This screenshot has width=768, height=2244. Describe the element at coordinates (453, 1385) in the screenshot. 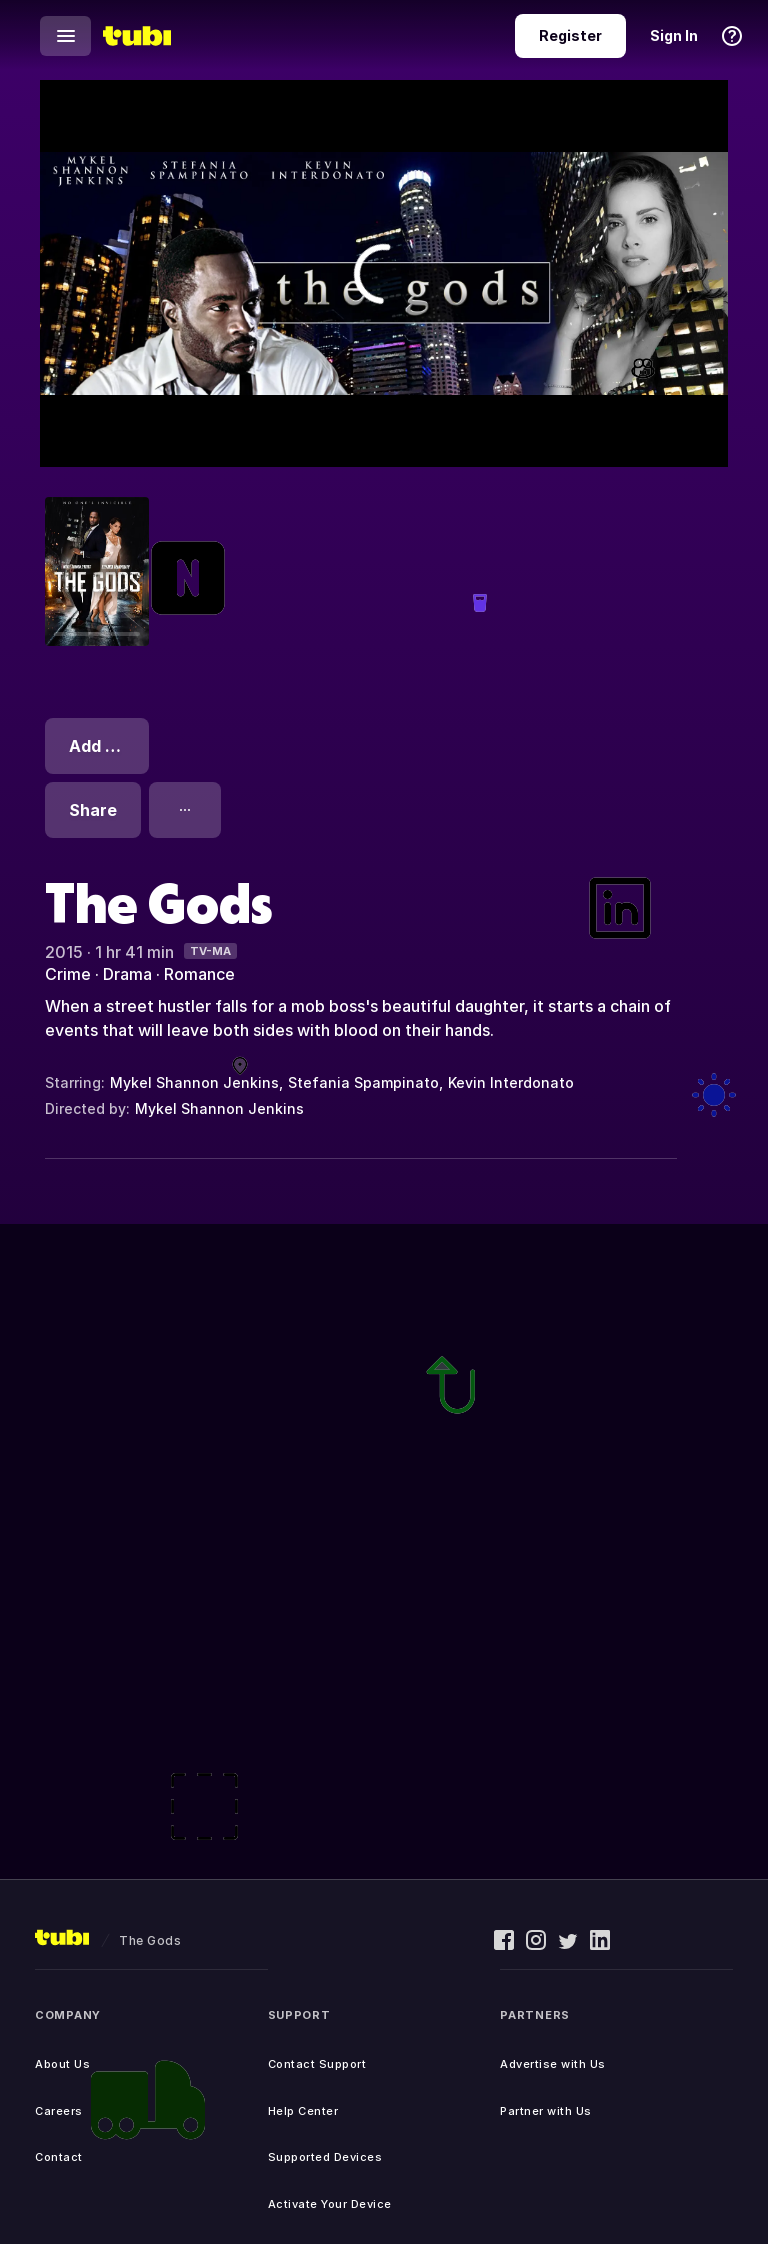

I see `undo or go back to previous state` at that location.